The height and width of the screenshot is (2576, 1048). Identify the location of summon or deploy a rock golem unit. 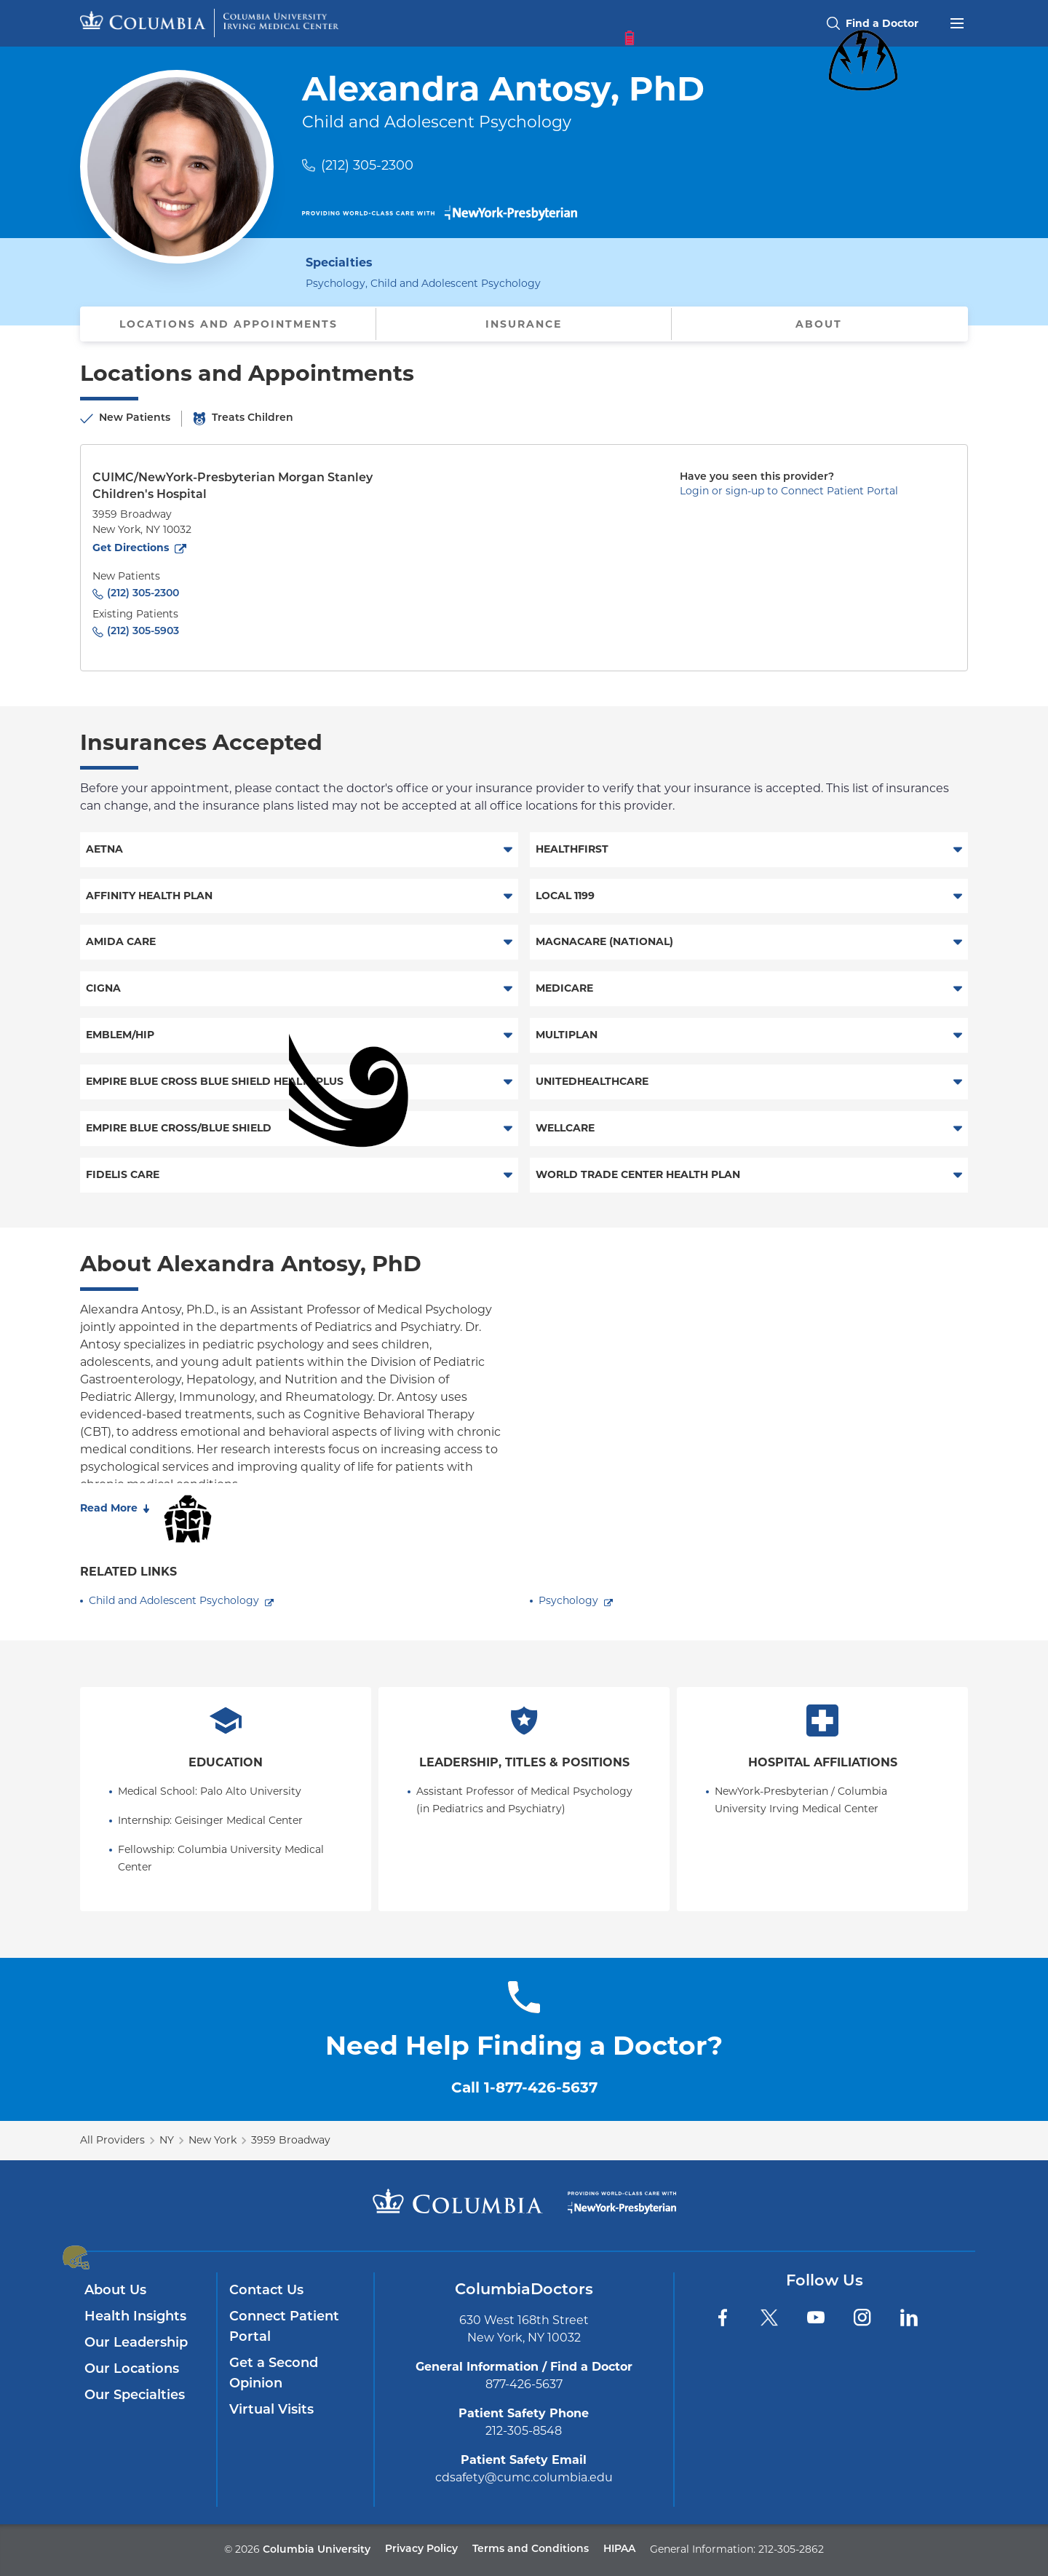
(188, 1519).